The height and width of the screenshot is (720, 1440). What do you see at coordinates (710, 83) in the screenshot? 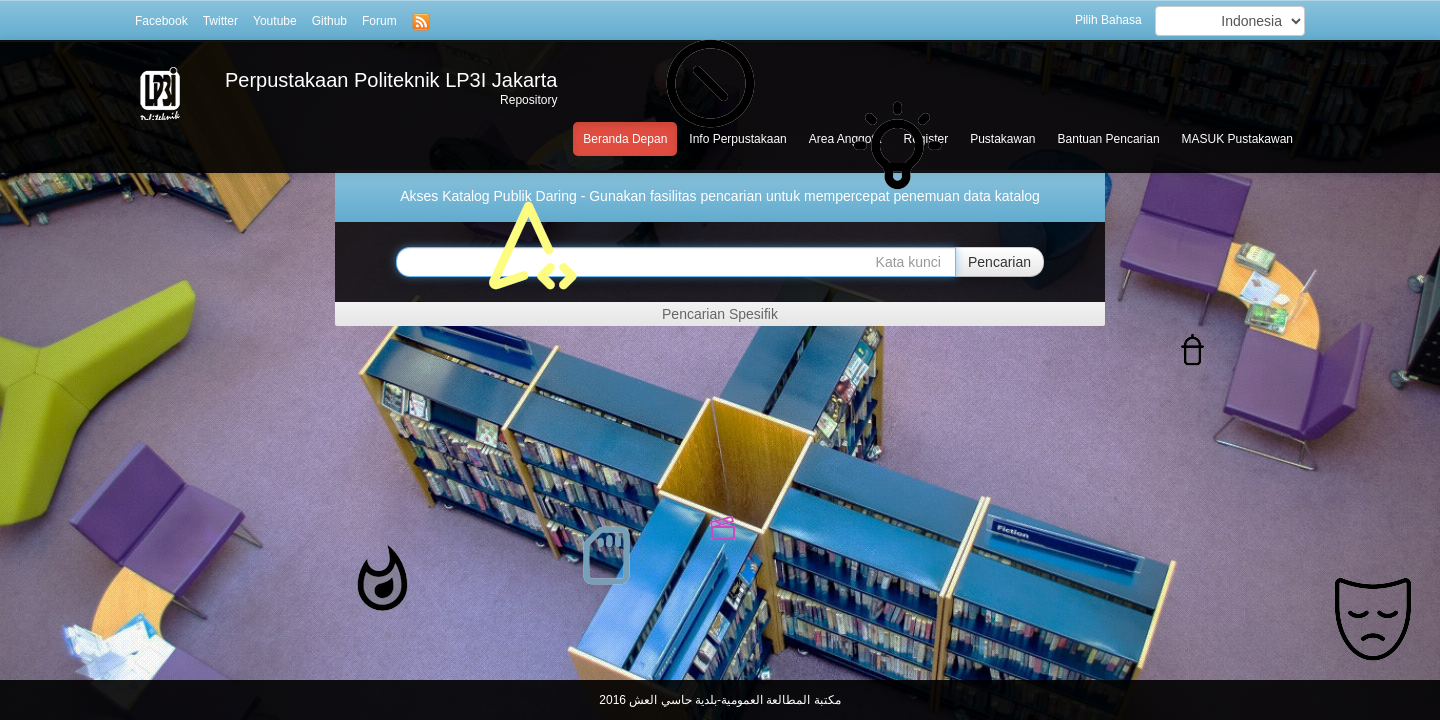
I see `indicates a forbidden or prohibited action` at bounding box center [710, 83].